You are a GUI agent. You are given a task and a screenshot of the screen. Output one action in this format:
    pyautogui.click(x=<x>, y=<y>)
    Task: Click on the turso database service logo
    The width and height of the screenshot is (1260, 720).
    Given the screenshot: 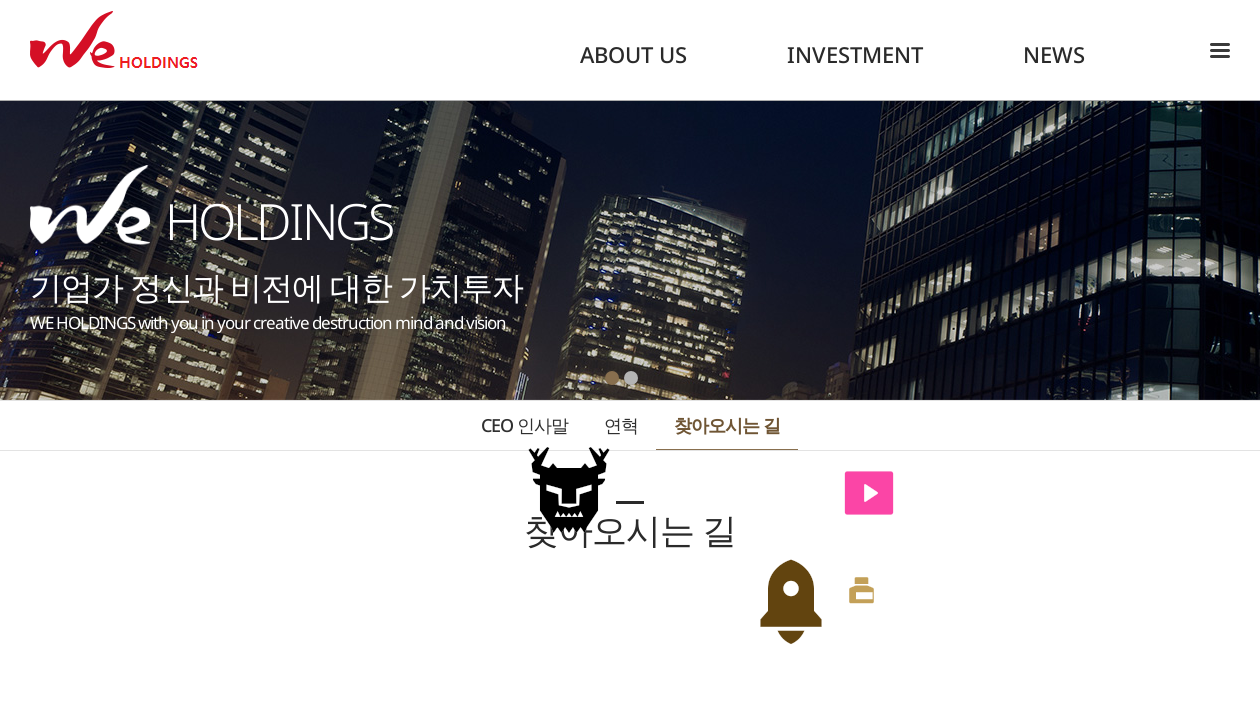 What is the action you would take?
    pyautogui.click(x=569, y=490)
    